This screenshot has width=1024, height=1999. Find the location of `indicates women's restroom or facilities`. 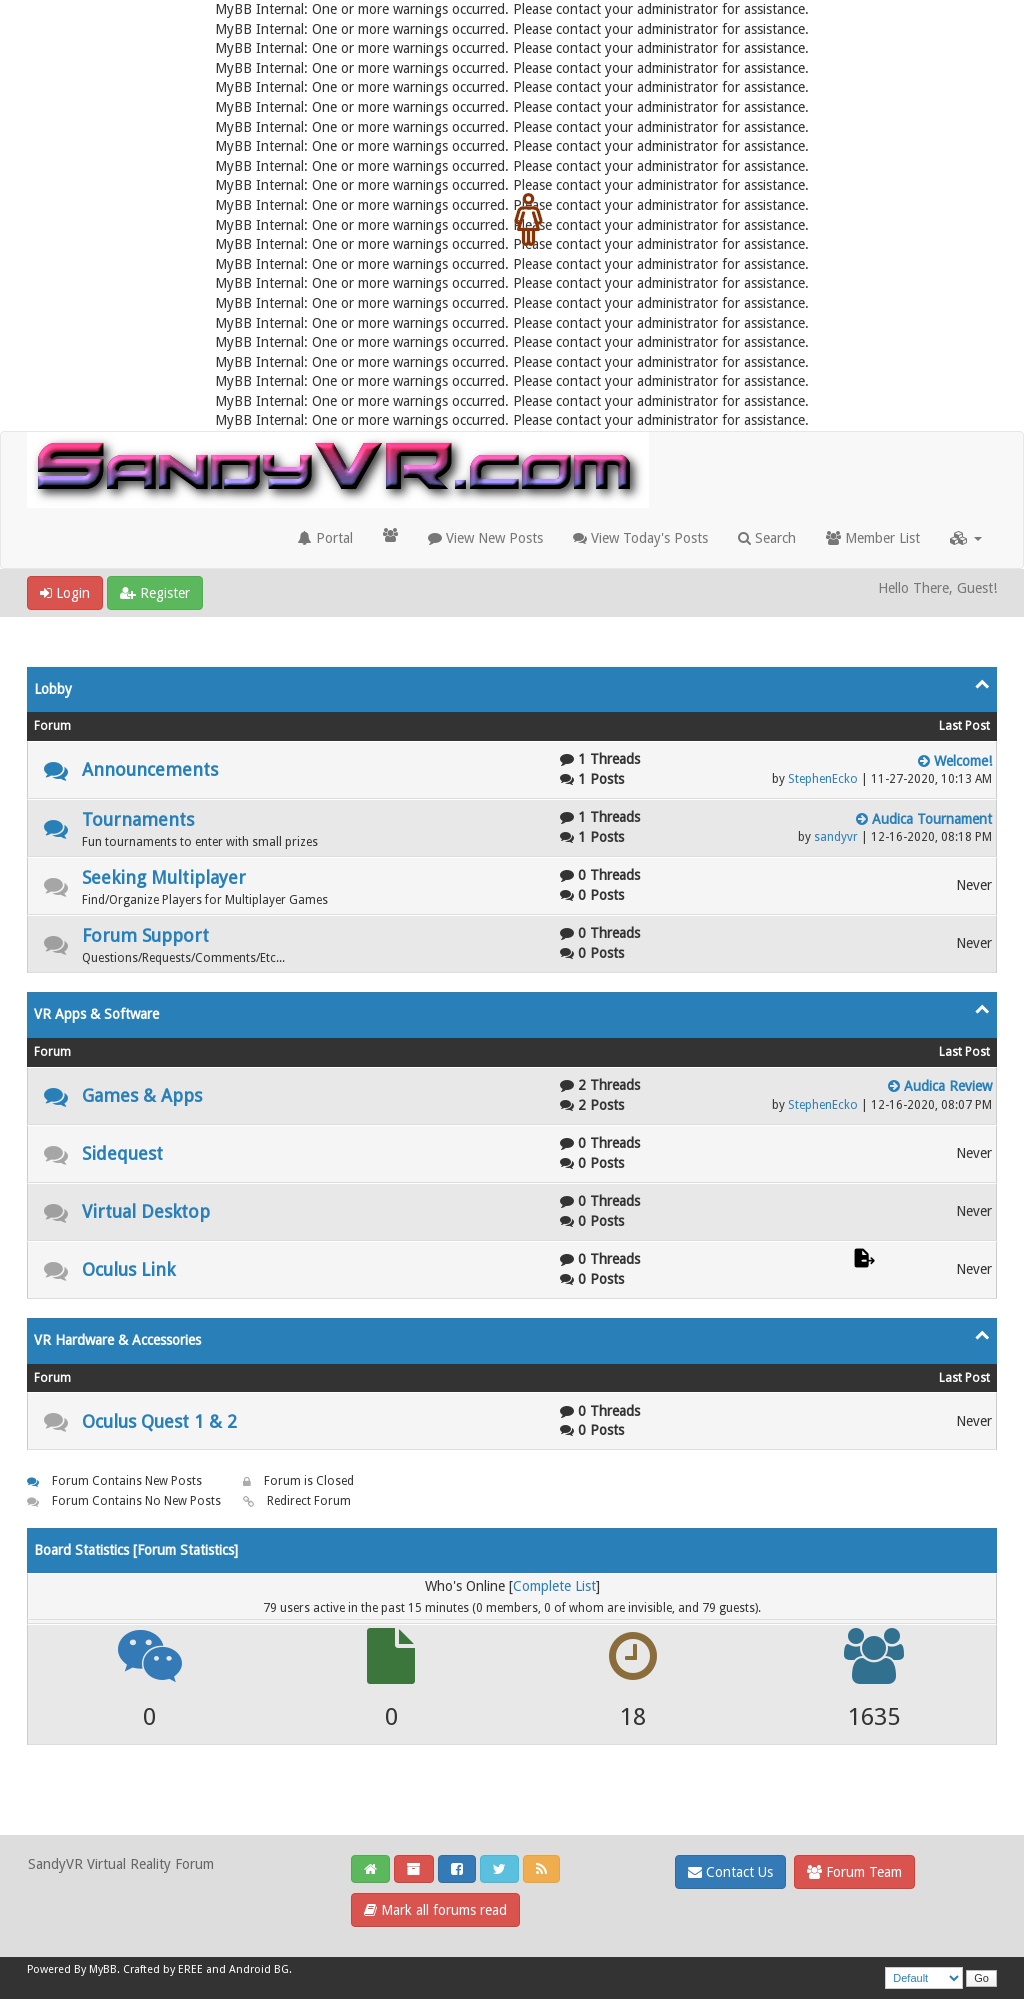

indicates women's restroom or facilities is located at coordinates (528, 219).